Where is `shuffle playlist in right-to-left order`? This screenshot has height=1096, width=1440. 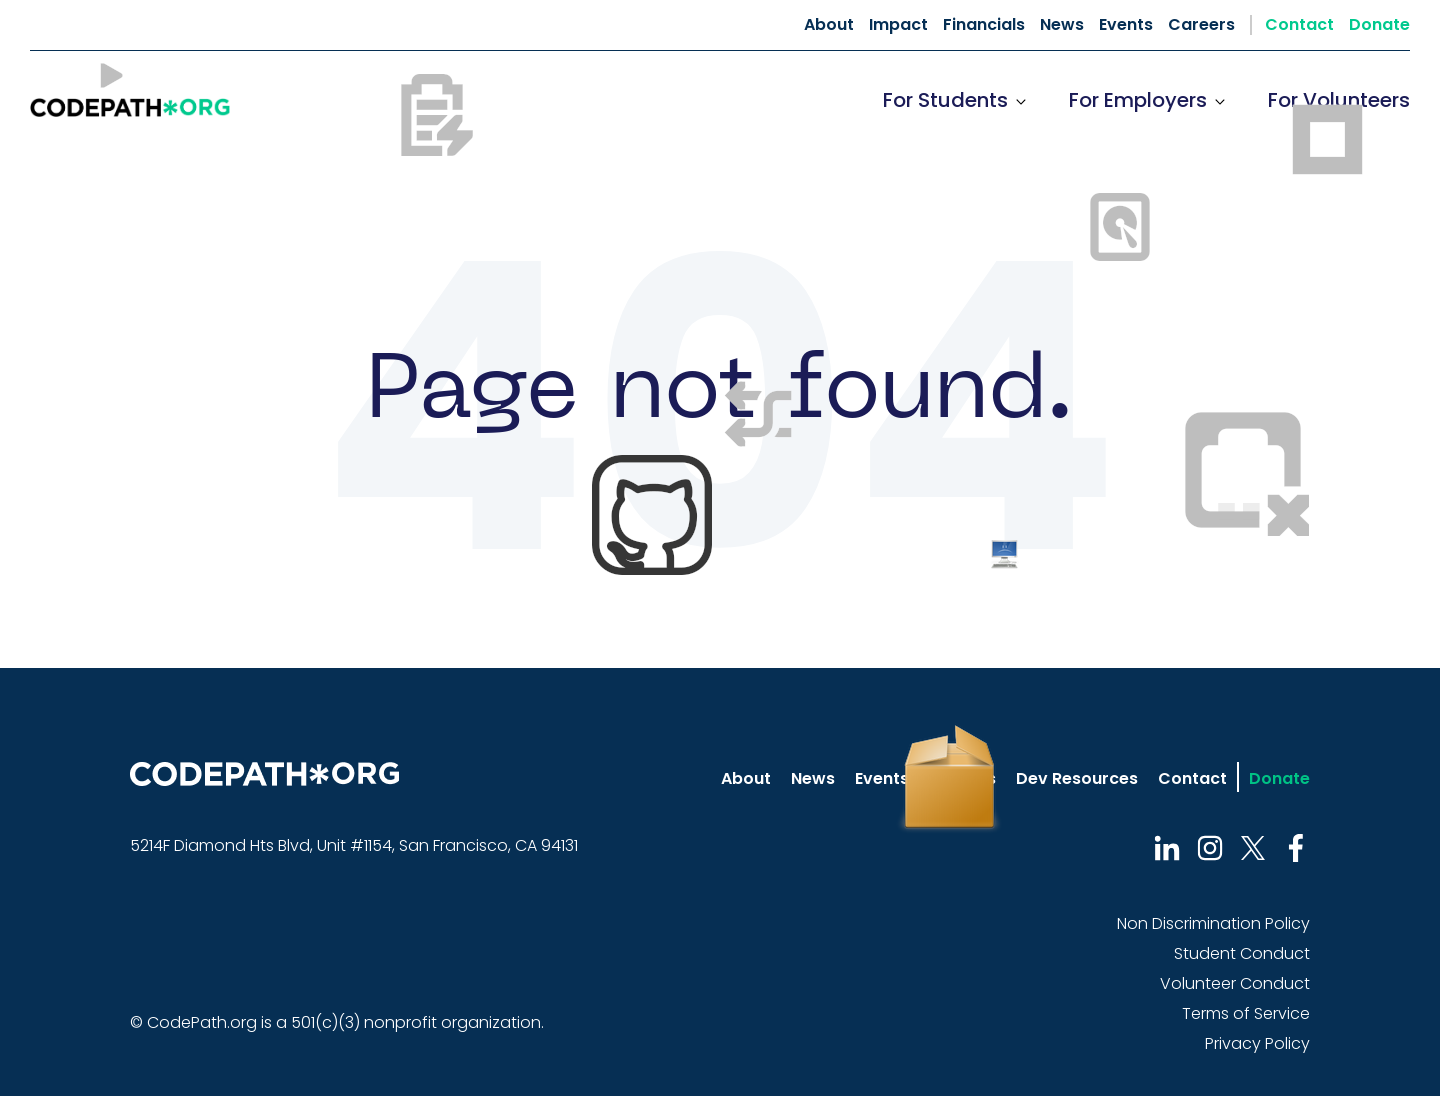
shuffle playlist in right-to-left order is located at coordinates (759, 414).